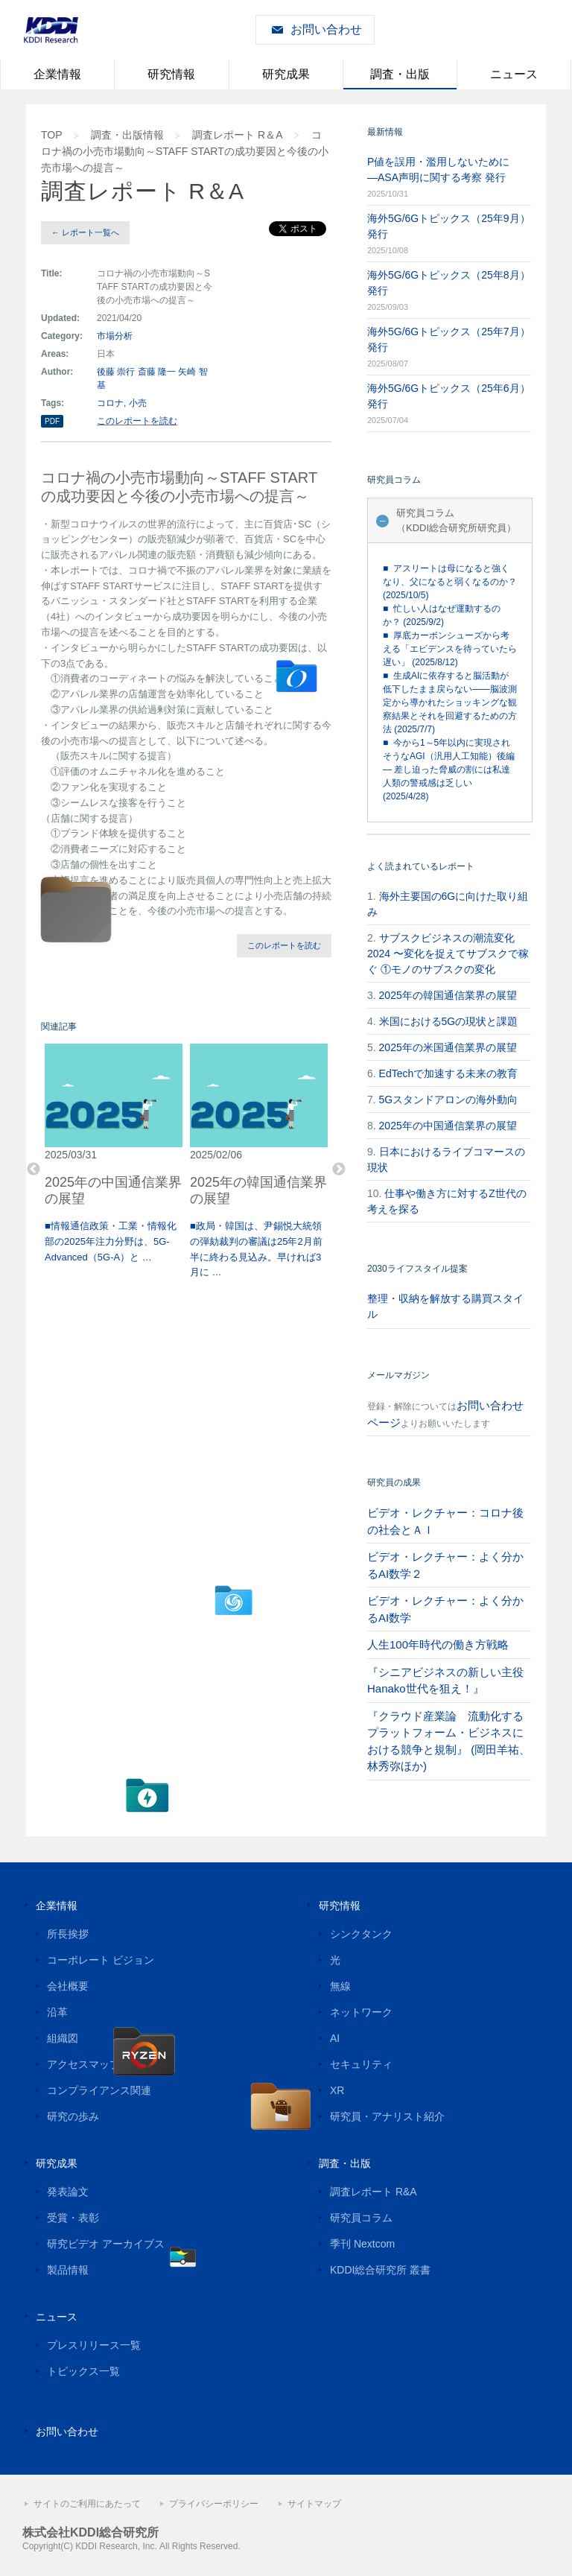 This screenshot has height=2576, width=572. I want to click on open pokémon moon ball collection folder, so click(182, 2257).